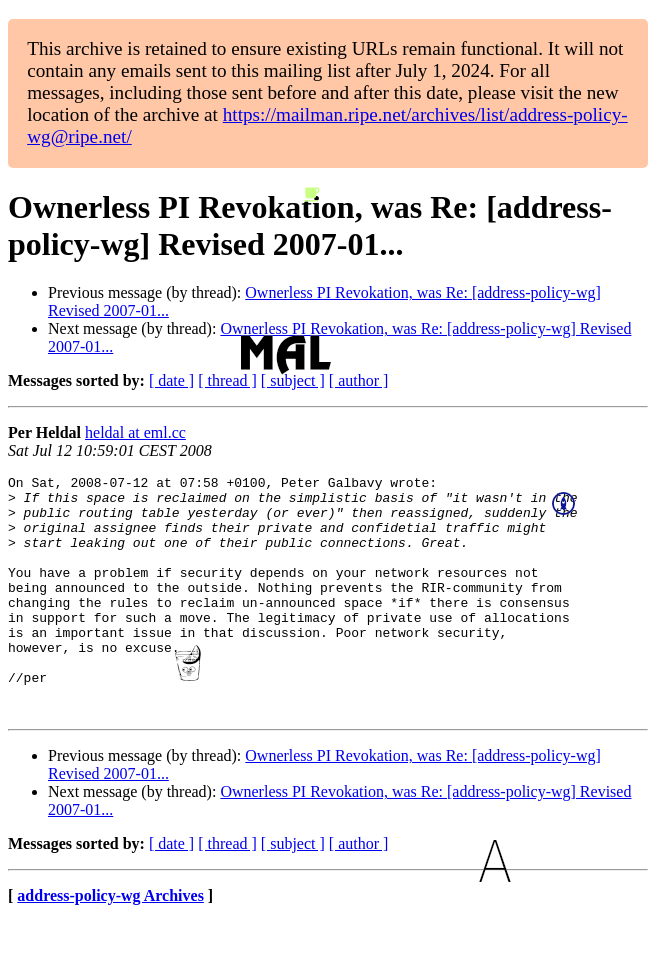  Describe the element at coordinates (286, 355) in the screenshot. I see `open MyAnimeList app or website` at that location.